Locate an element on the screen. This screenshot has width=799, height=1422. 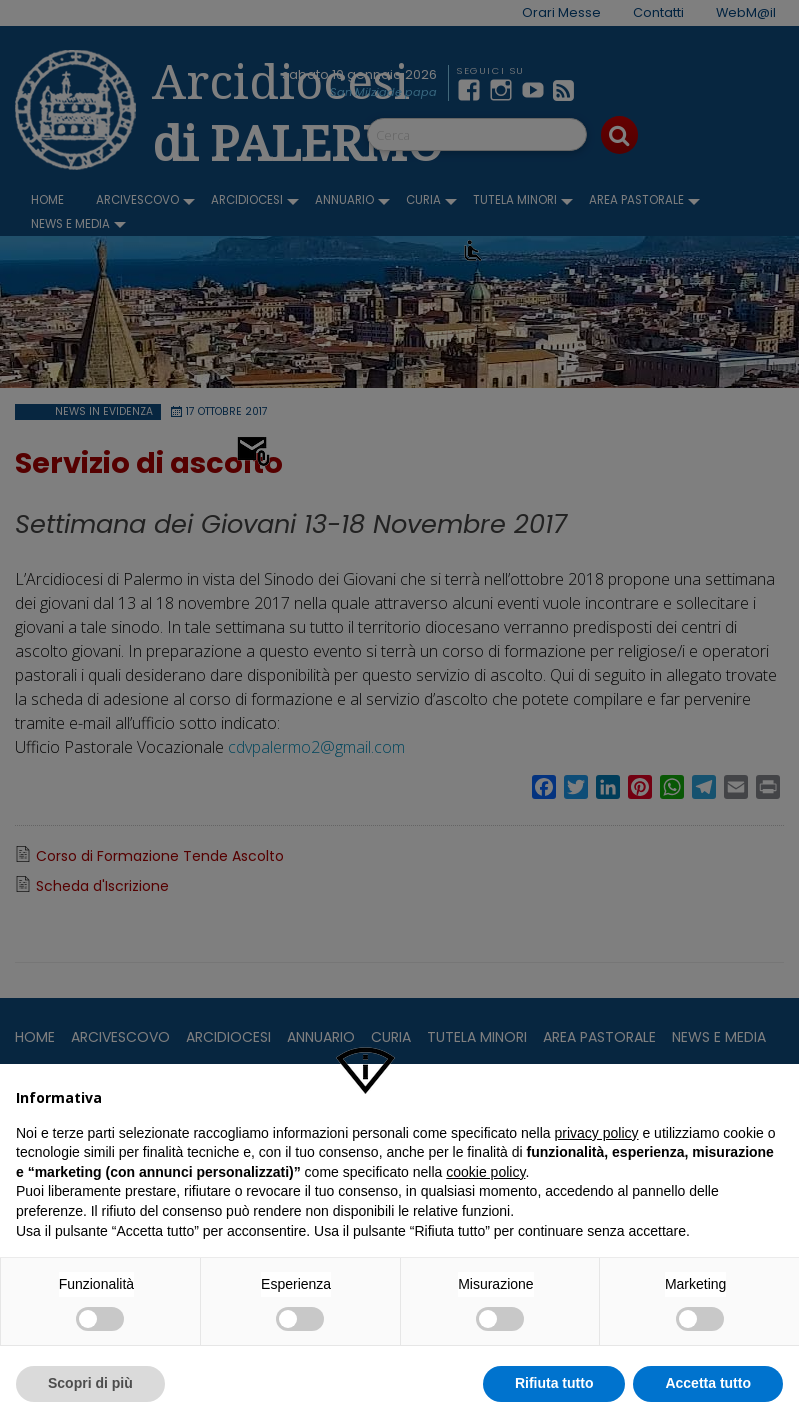
view wifi network information is located at coordinates (365, 1069).